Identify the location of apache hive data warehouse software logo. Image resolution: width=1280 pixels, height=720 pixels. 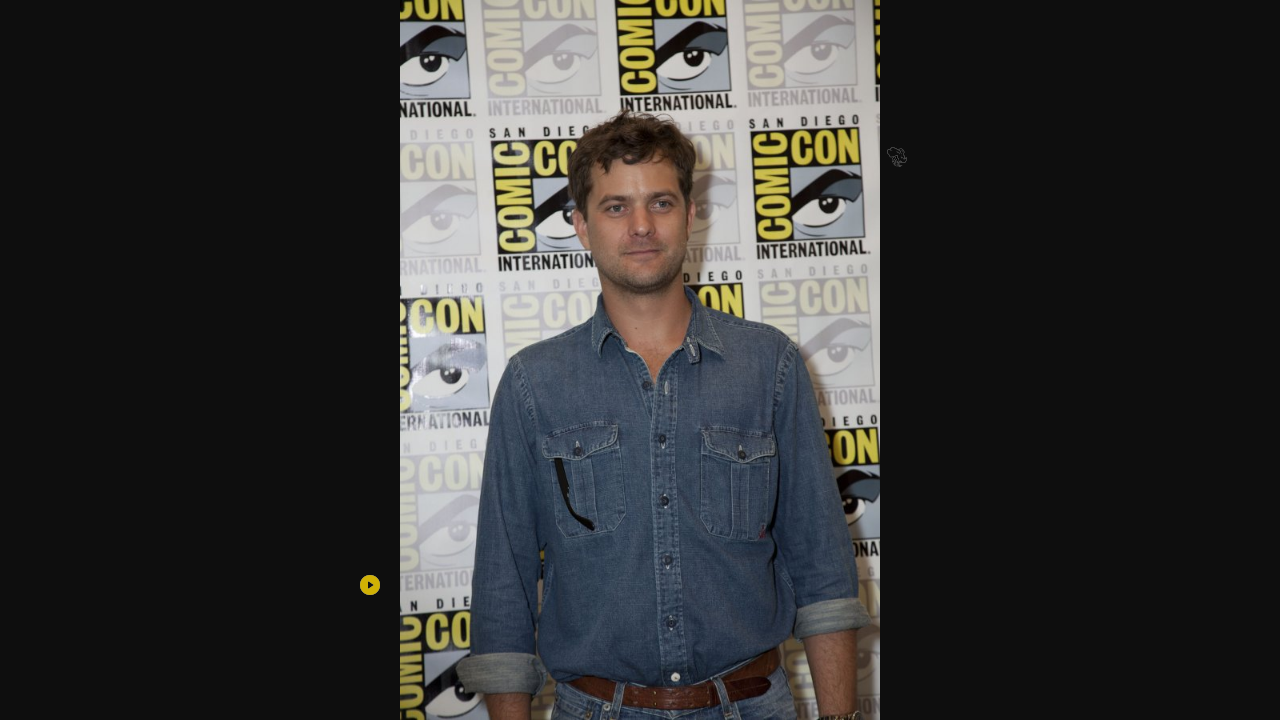
(897, 157).